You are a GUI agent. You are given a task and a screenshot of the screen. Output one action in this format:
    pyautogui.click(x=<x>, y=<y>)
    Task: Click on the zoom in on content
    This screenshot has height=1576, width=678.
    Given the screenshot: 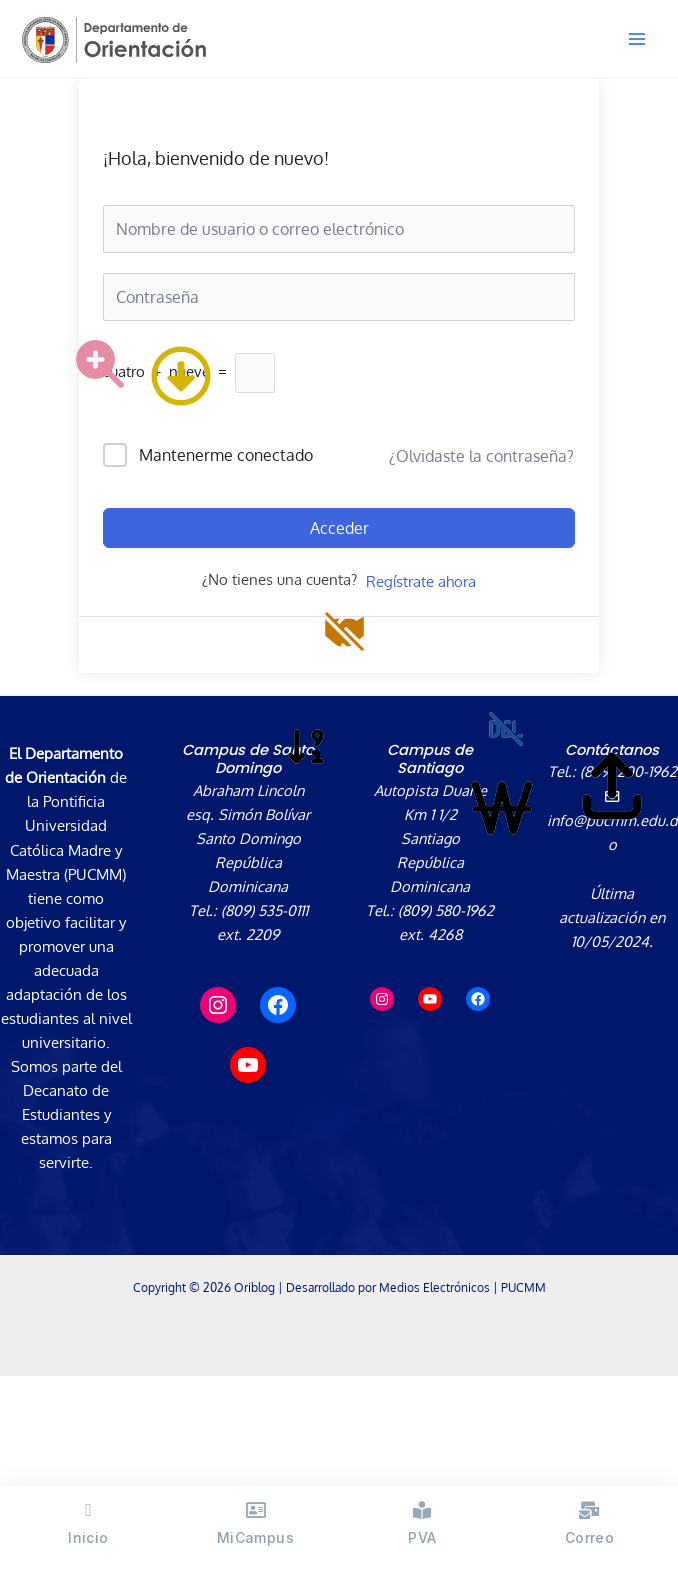 What is the action you would take?
    pyautogui.click(x=100, y=364)
    